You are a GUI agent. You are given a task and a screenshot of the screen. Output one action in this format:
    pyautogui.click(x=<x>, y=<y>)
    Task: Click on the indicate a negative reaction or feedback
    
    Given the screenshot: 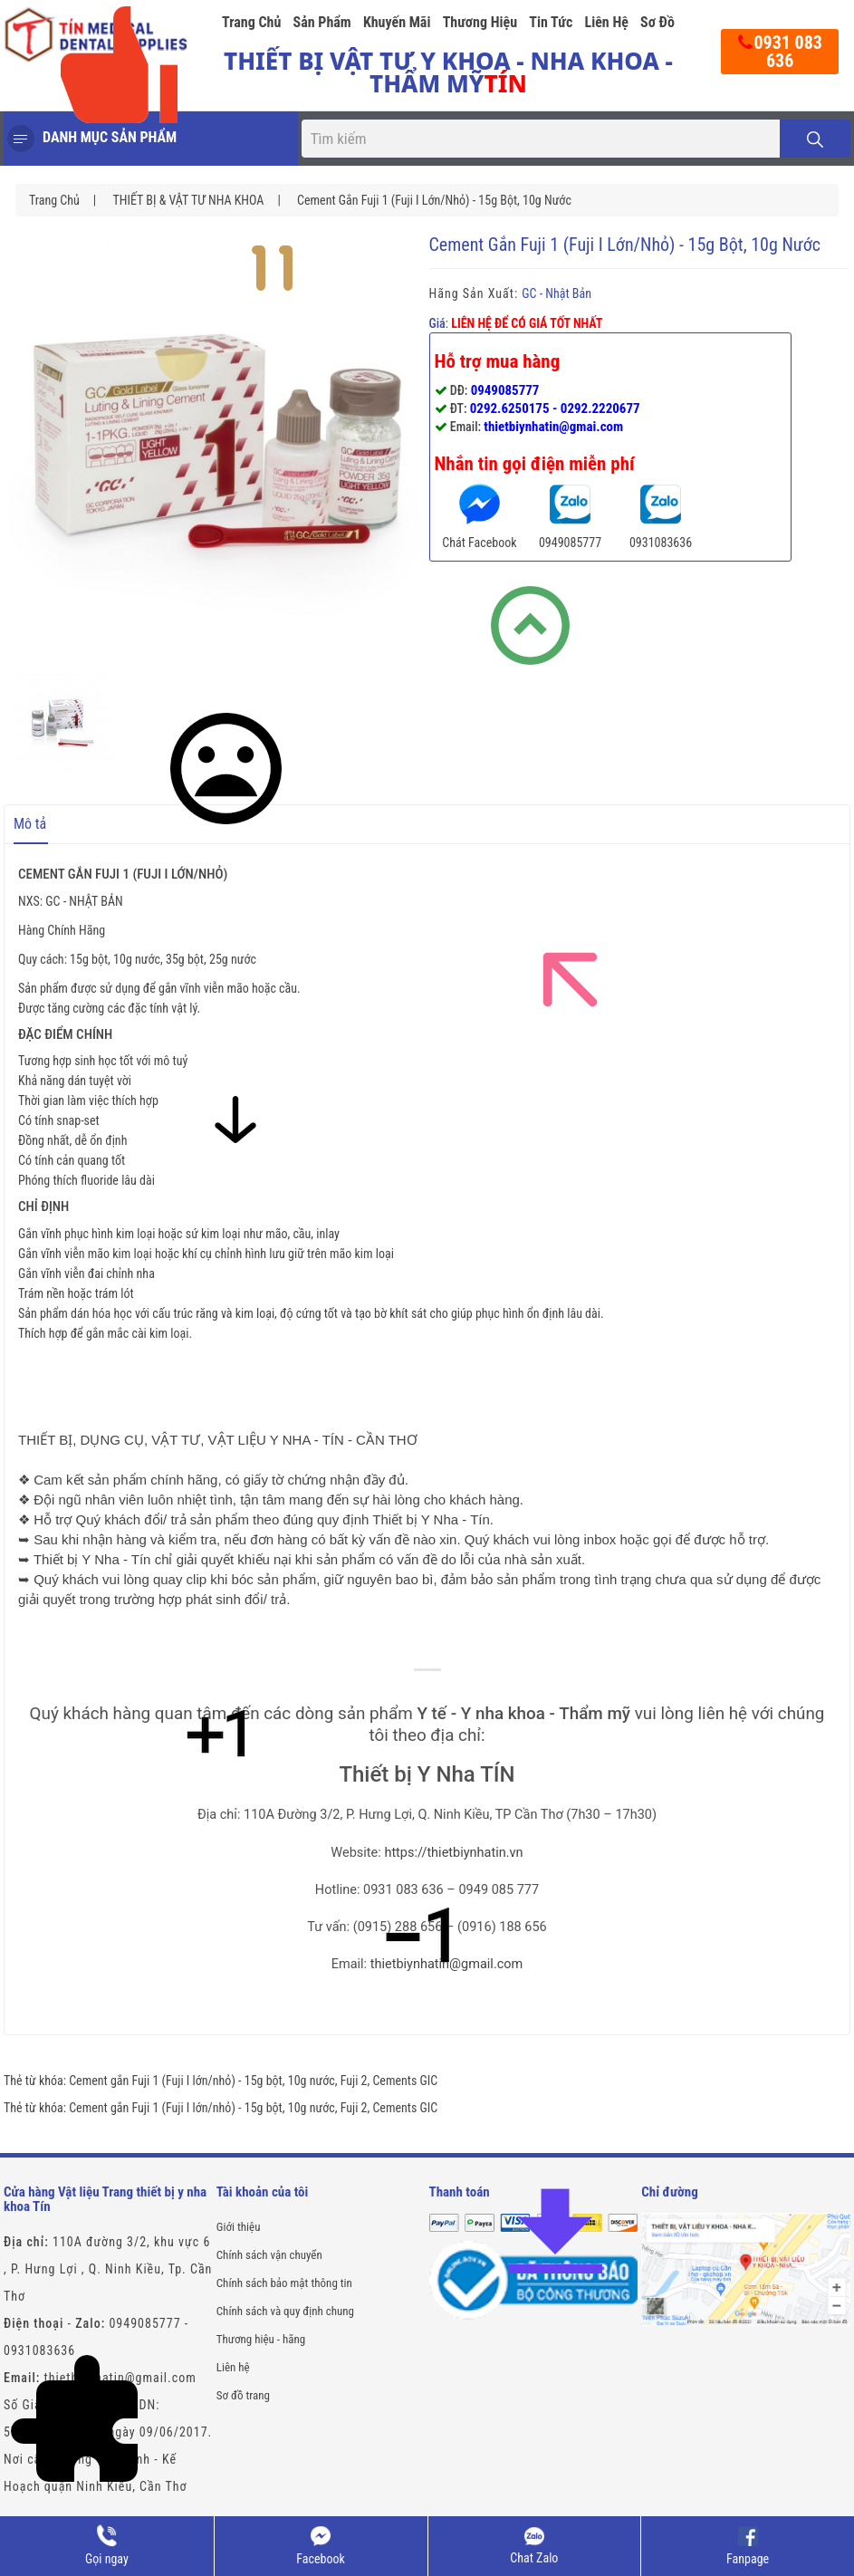 What is the action you would take?
    pyautogui.click(x=225, y=768)
    